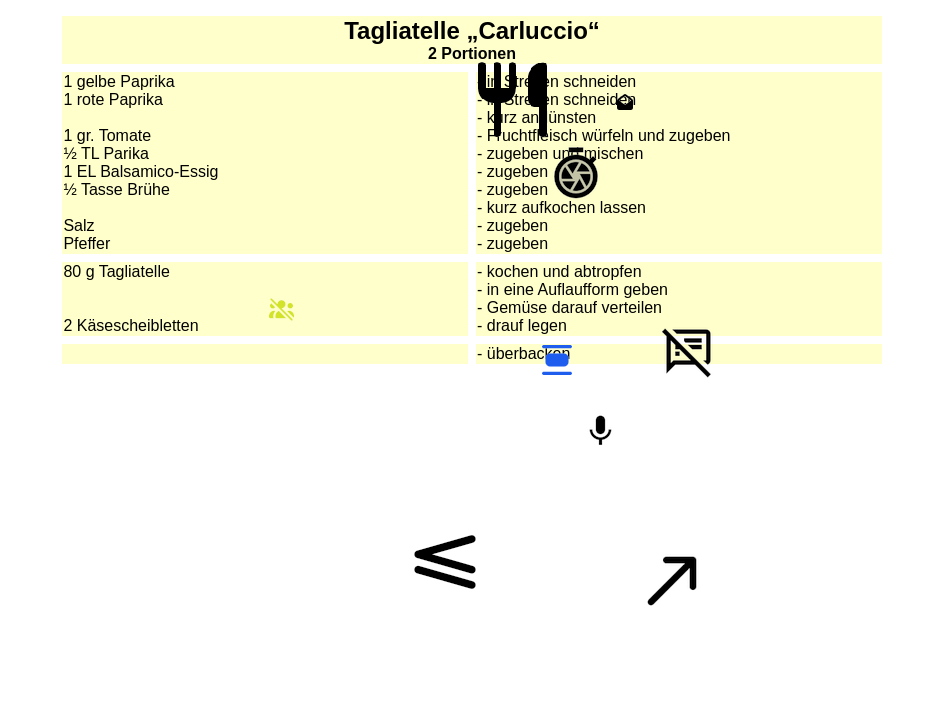  I want to click on tap to use voice input, so click(600, 429).